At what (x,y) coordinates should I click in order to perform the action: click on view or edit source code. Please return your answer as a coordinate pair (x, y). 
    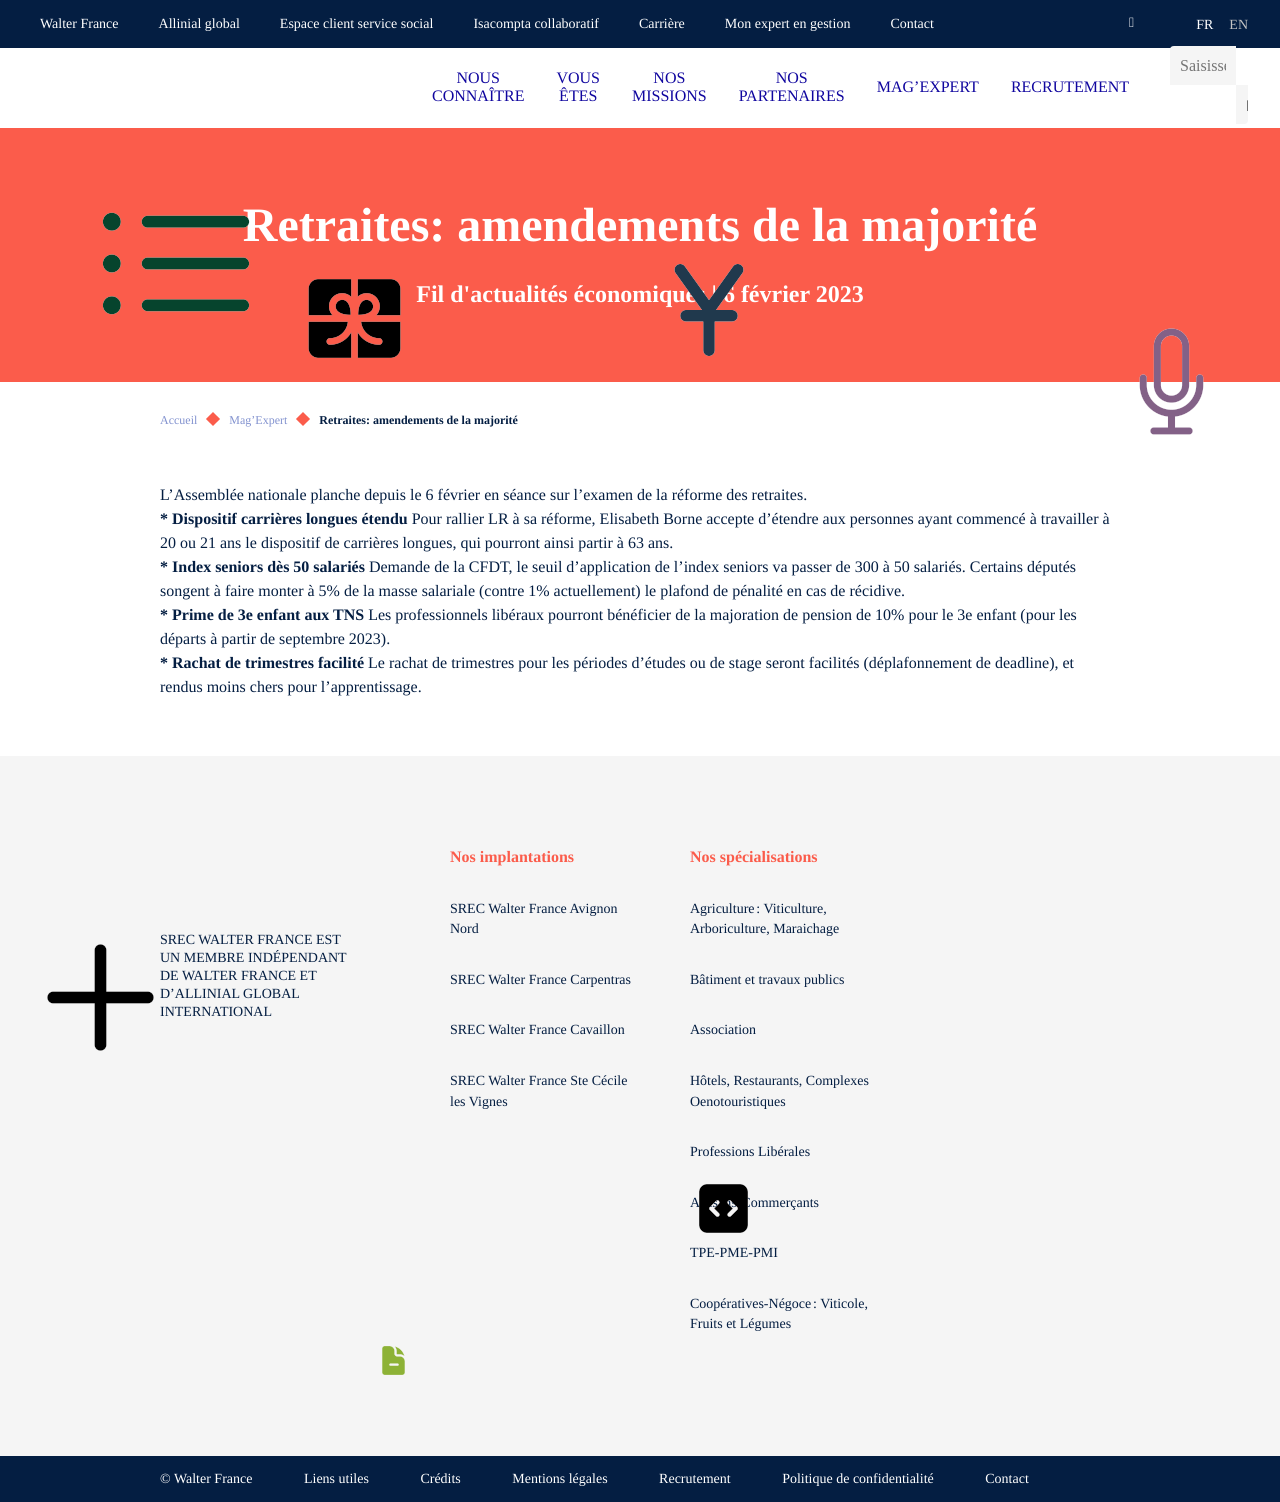
    Looking at the image, I should click on (723, 1208).